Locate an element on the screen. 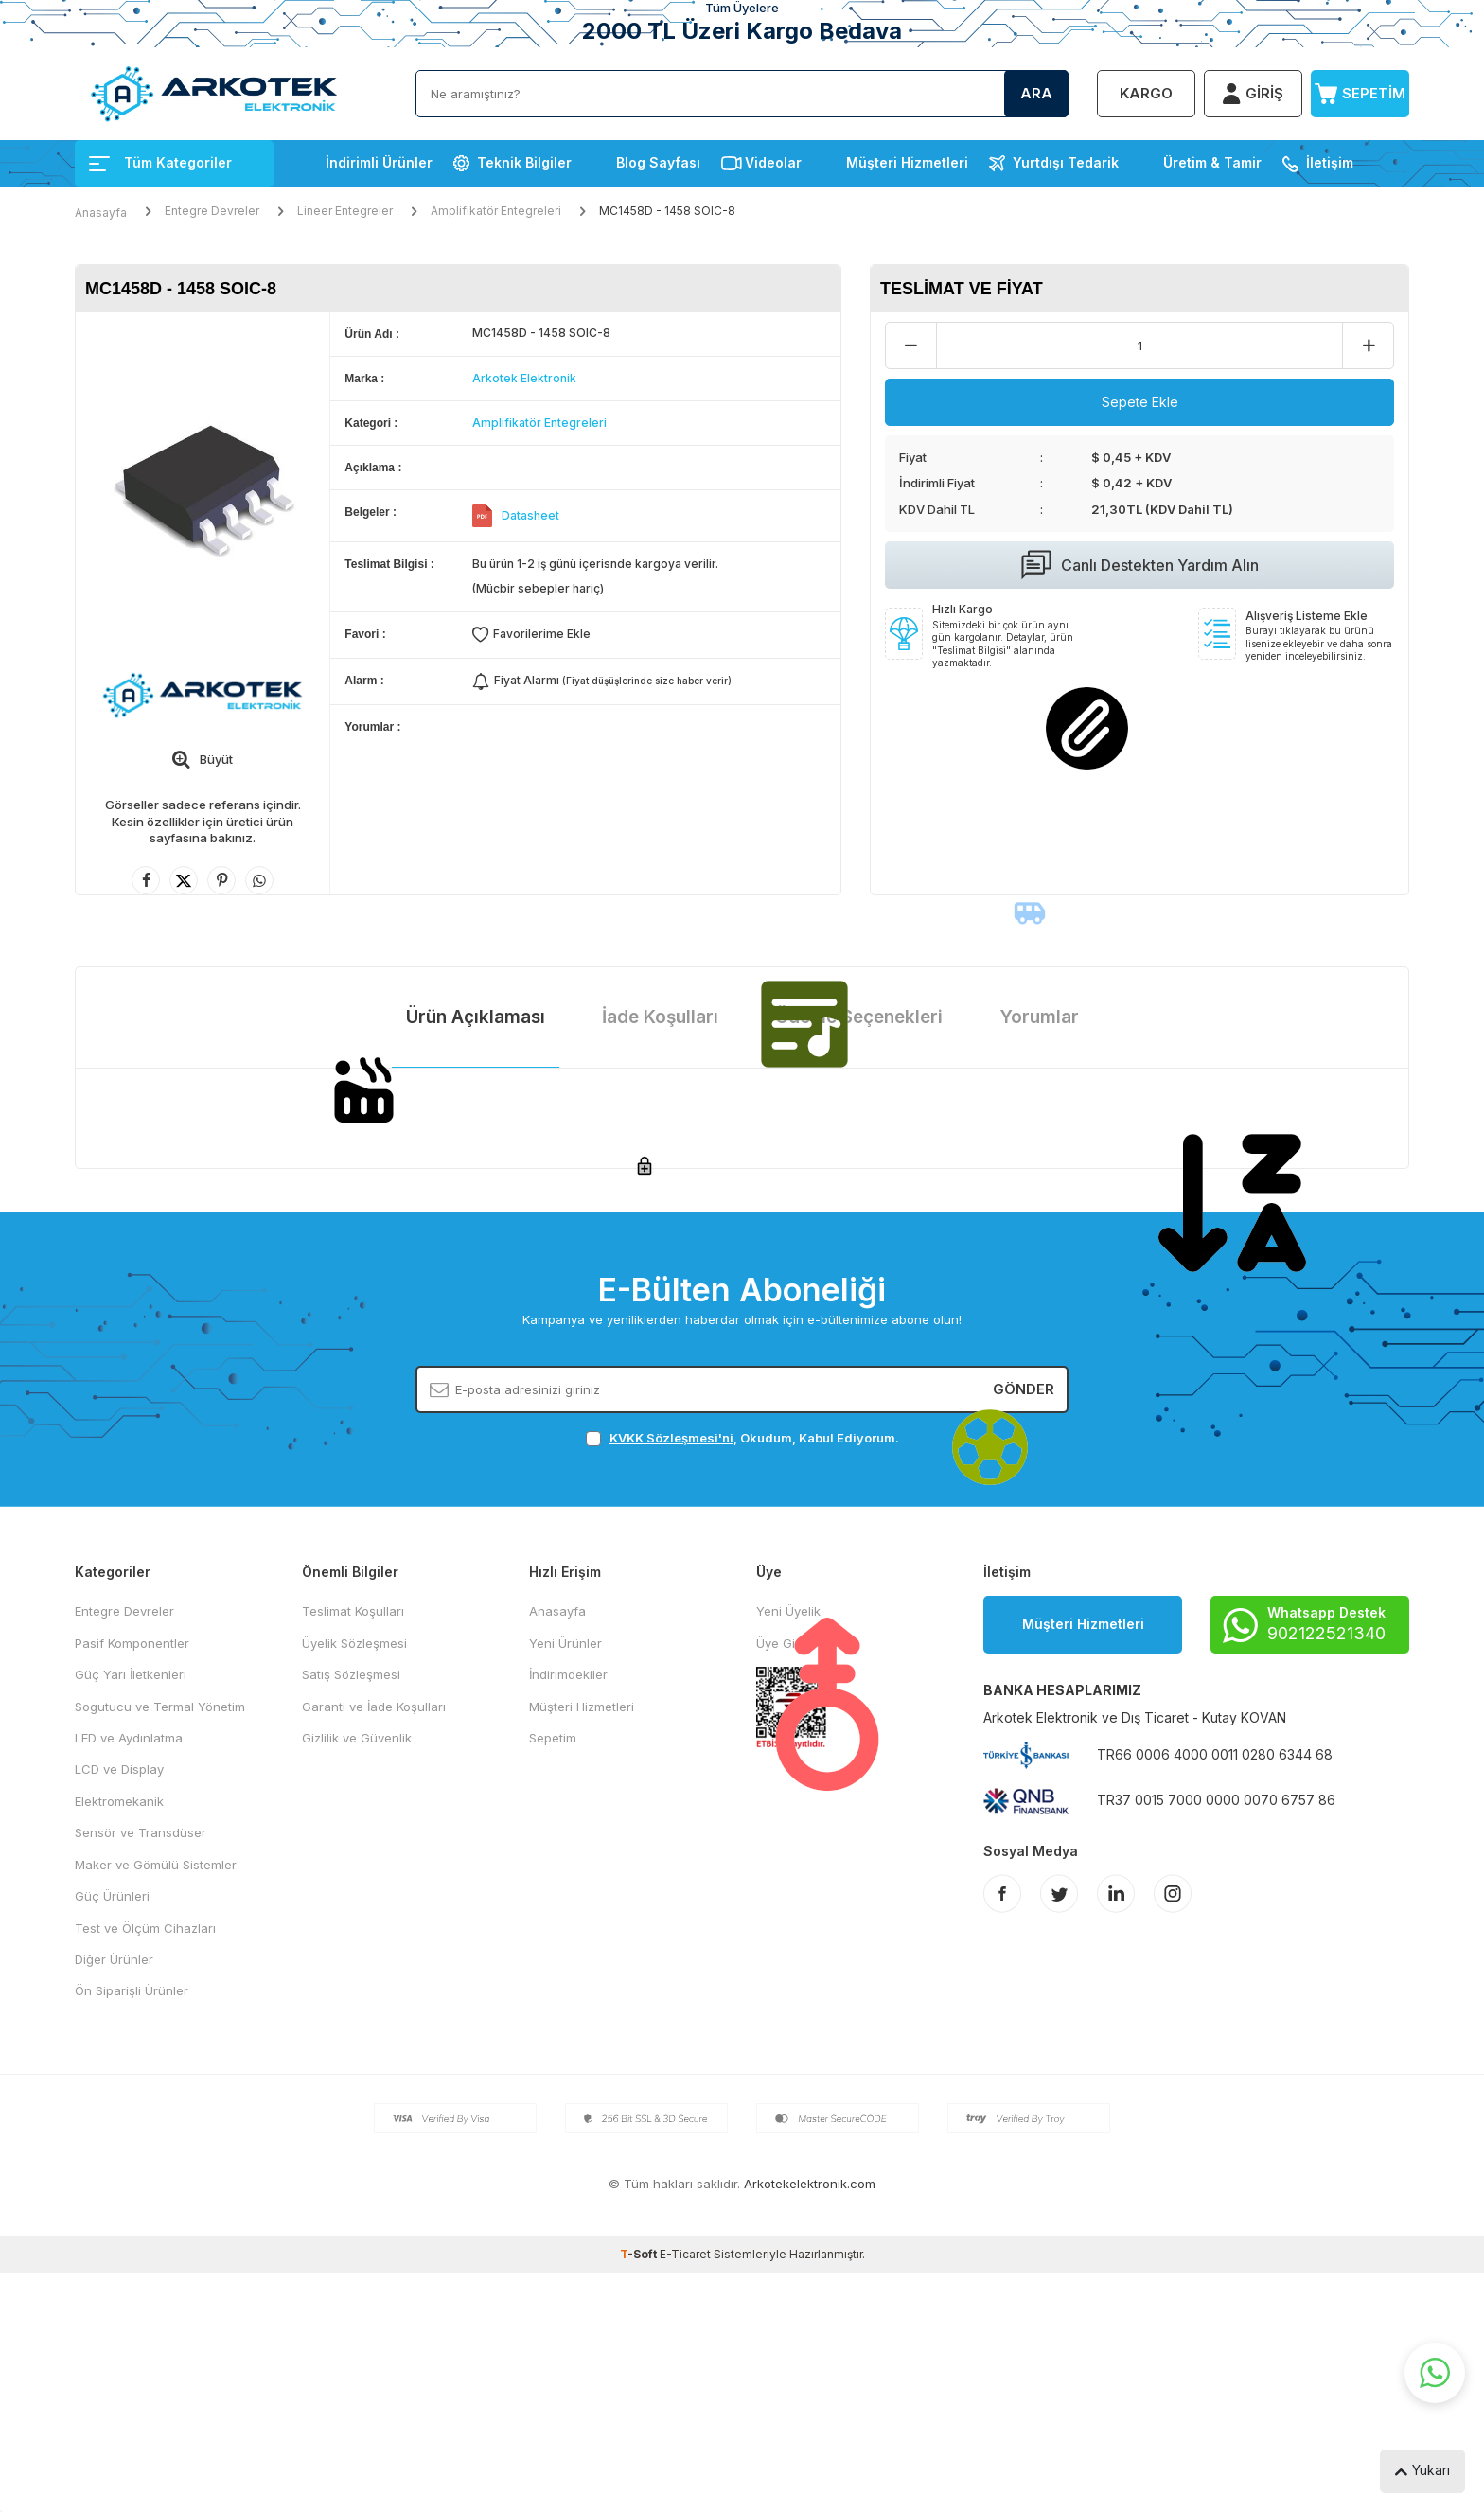 Image resolution: width=1484 pixels, height=2512 pixels. attach a file to your message is located at coordinates (1086, 728).